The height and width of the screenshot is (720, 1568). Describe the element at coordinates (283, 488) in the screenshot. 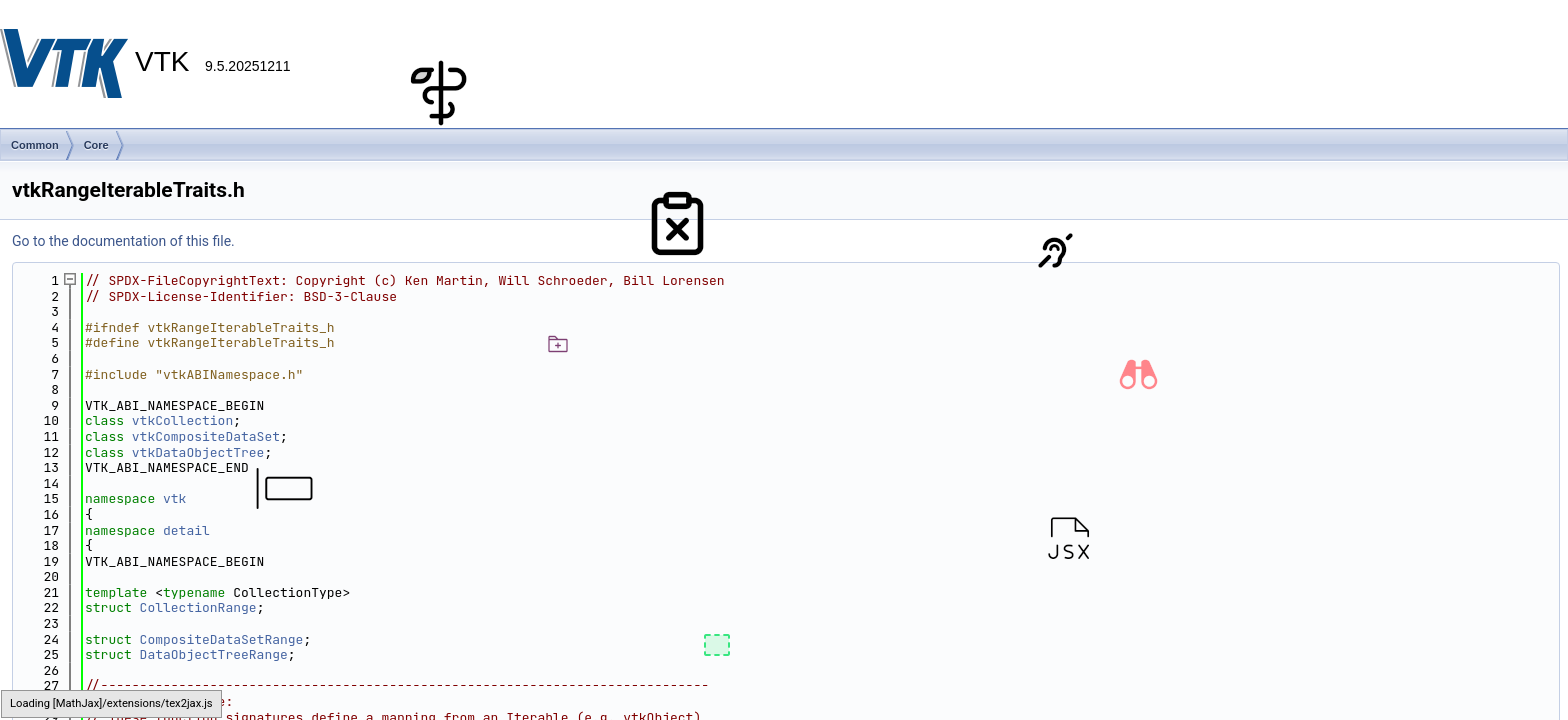

I see `align content to the left` at that location.